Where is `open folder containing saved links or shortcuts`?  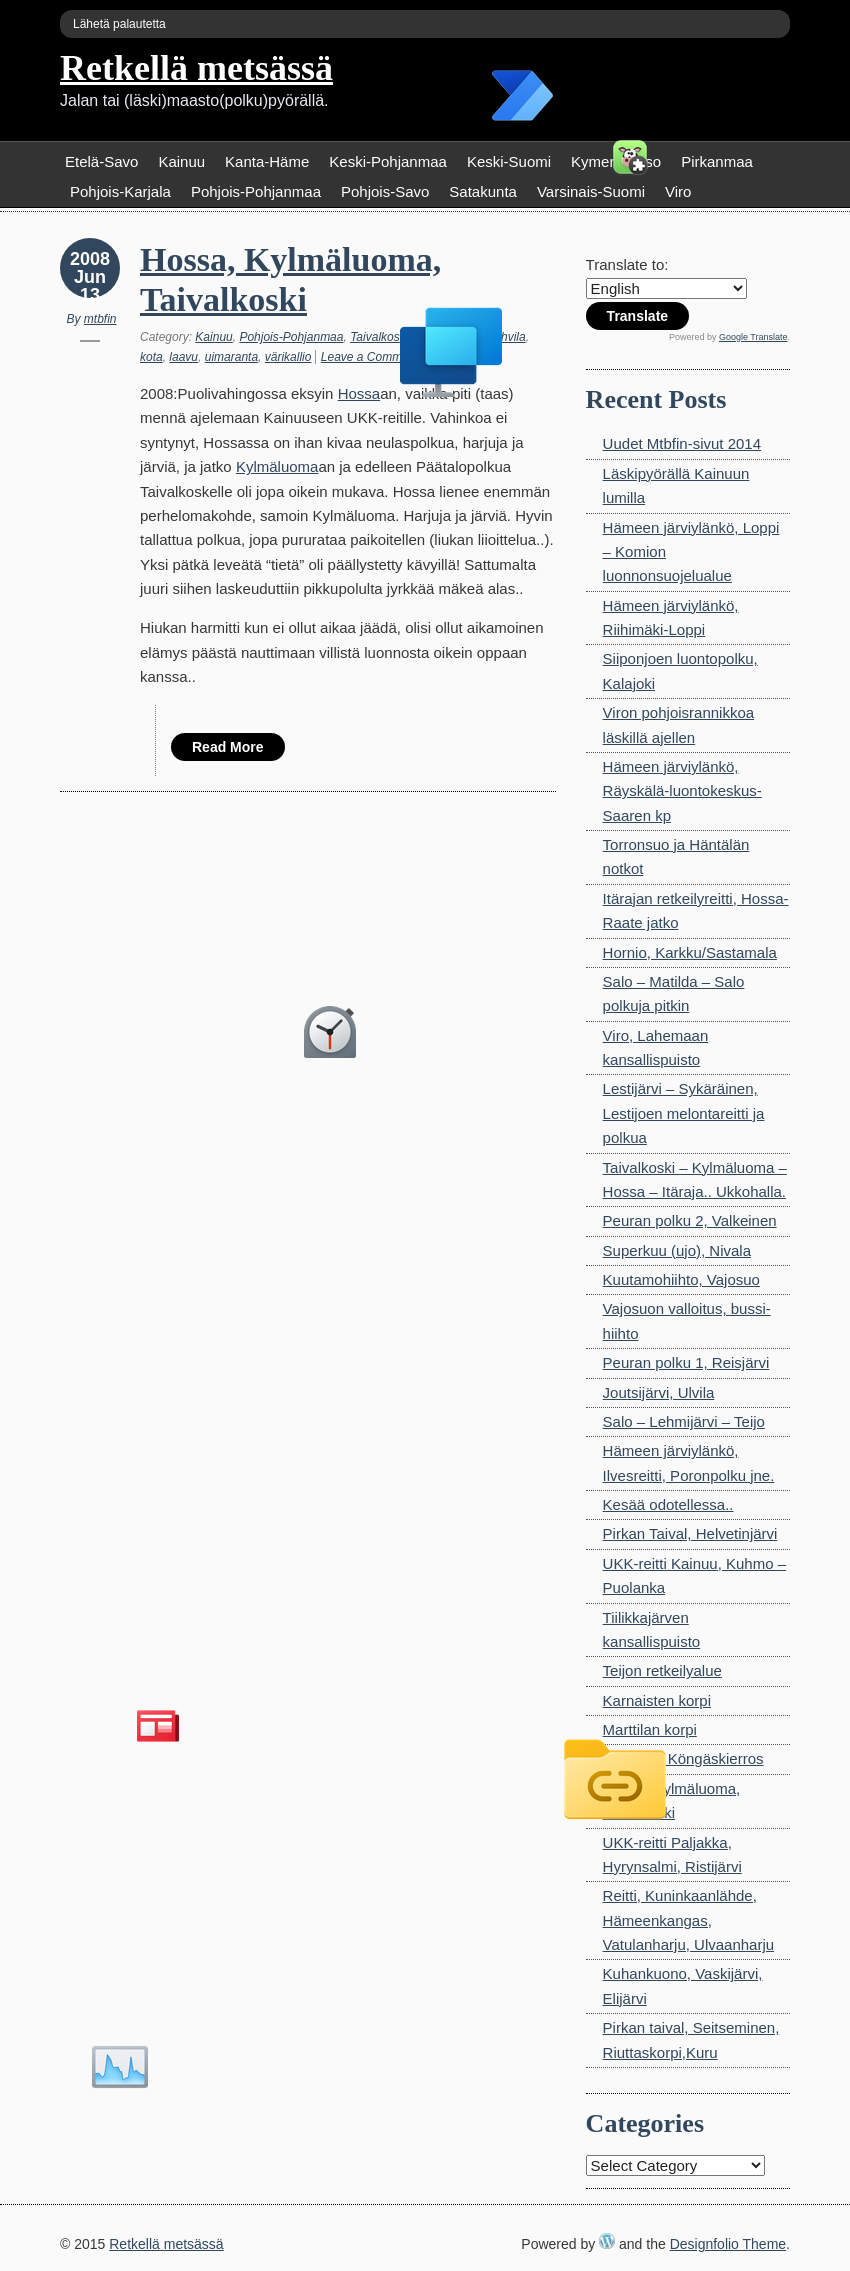 open folder containing saved links or shortcuts is located at coordinates (615, 1782).